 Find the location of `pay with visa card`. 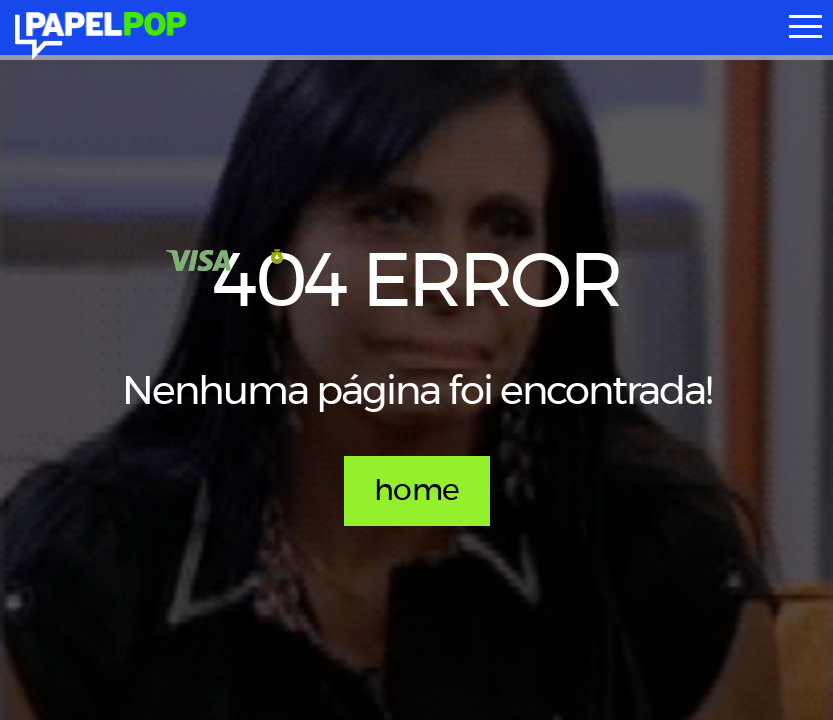

pay with visa card is located at coordinates (198, 260).